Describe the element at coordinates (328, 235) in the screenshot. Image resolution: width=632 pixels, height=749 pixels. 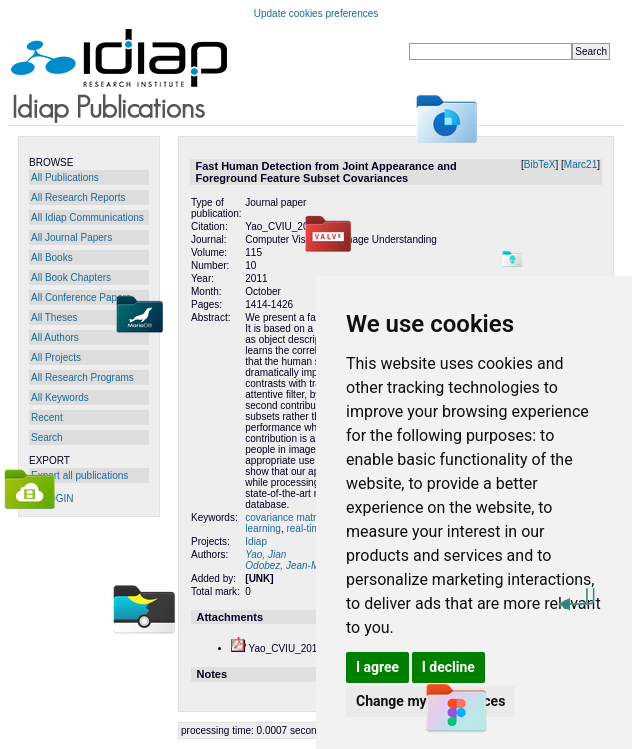
I see `folder containing Valve games or Steam content` at that location.